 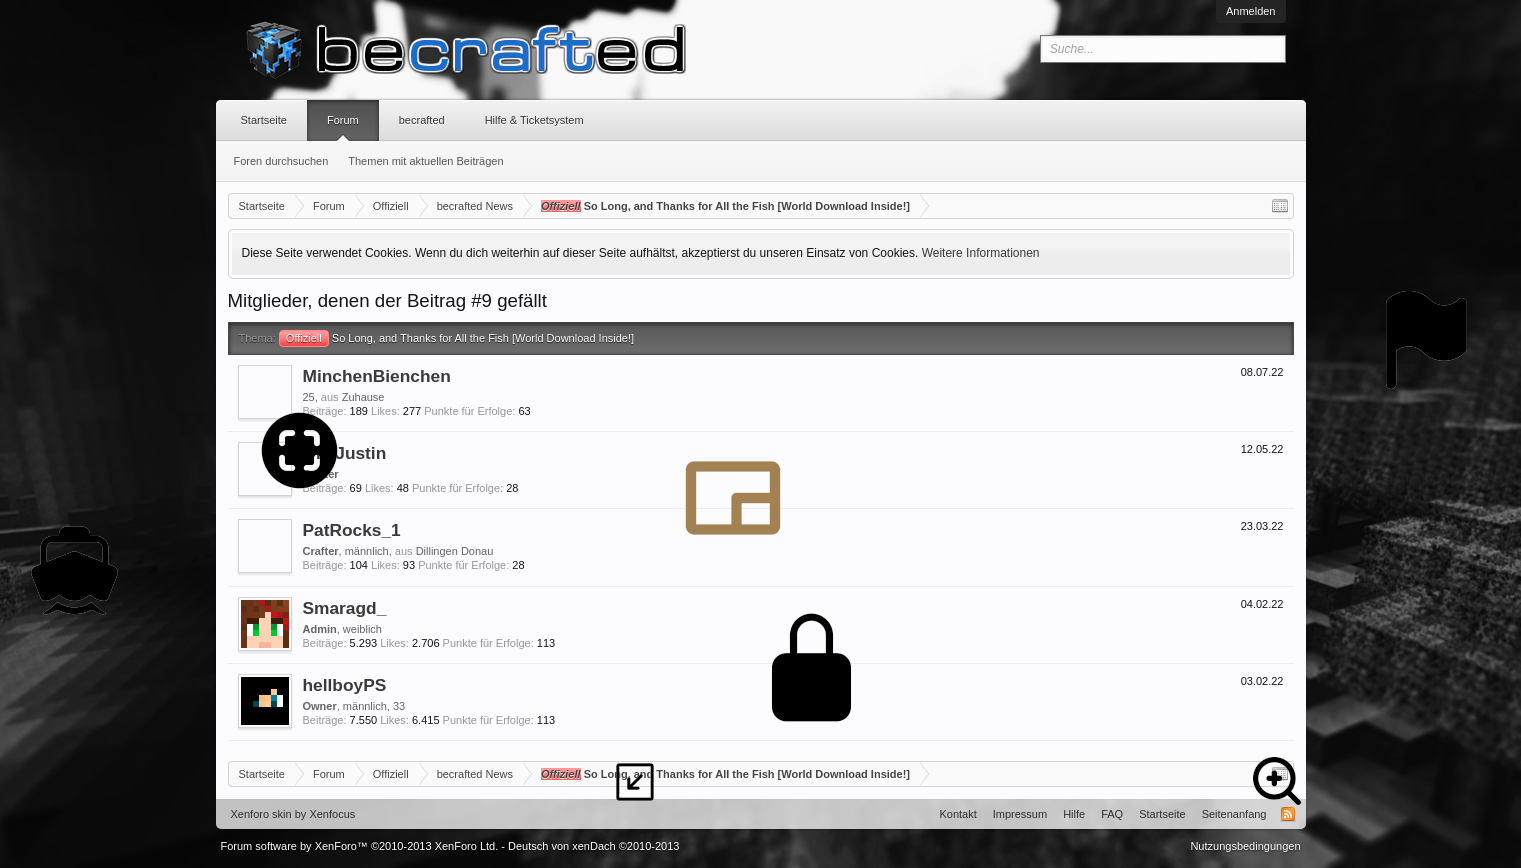 I want to click on zoom in on content, so click(x=1277, y=781).